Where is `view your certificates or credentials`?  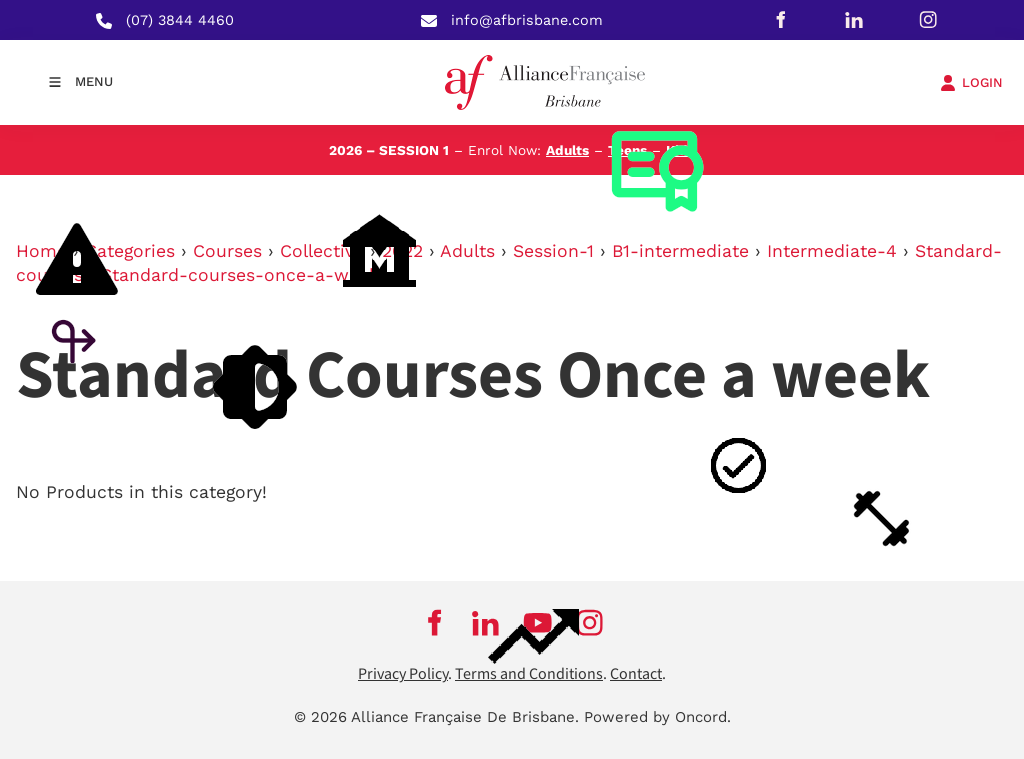 view your certificates or credentials is located at coordinates (654, 167).